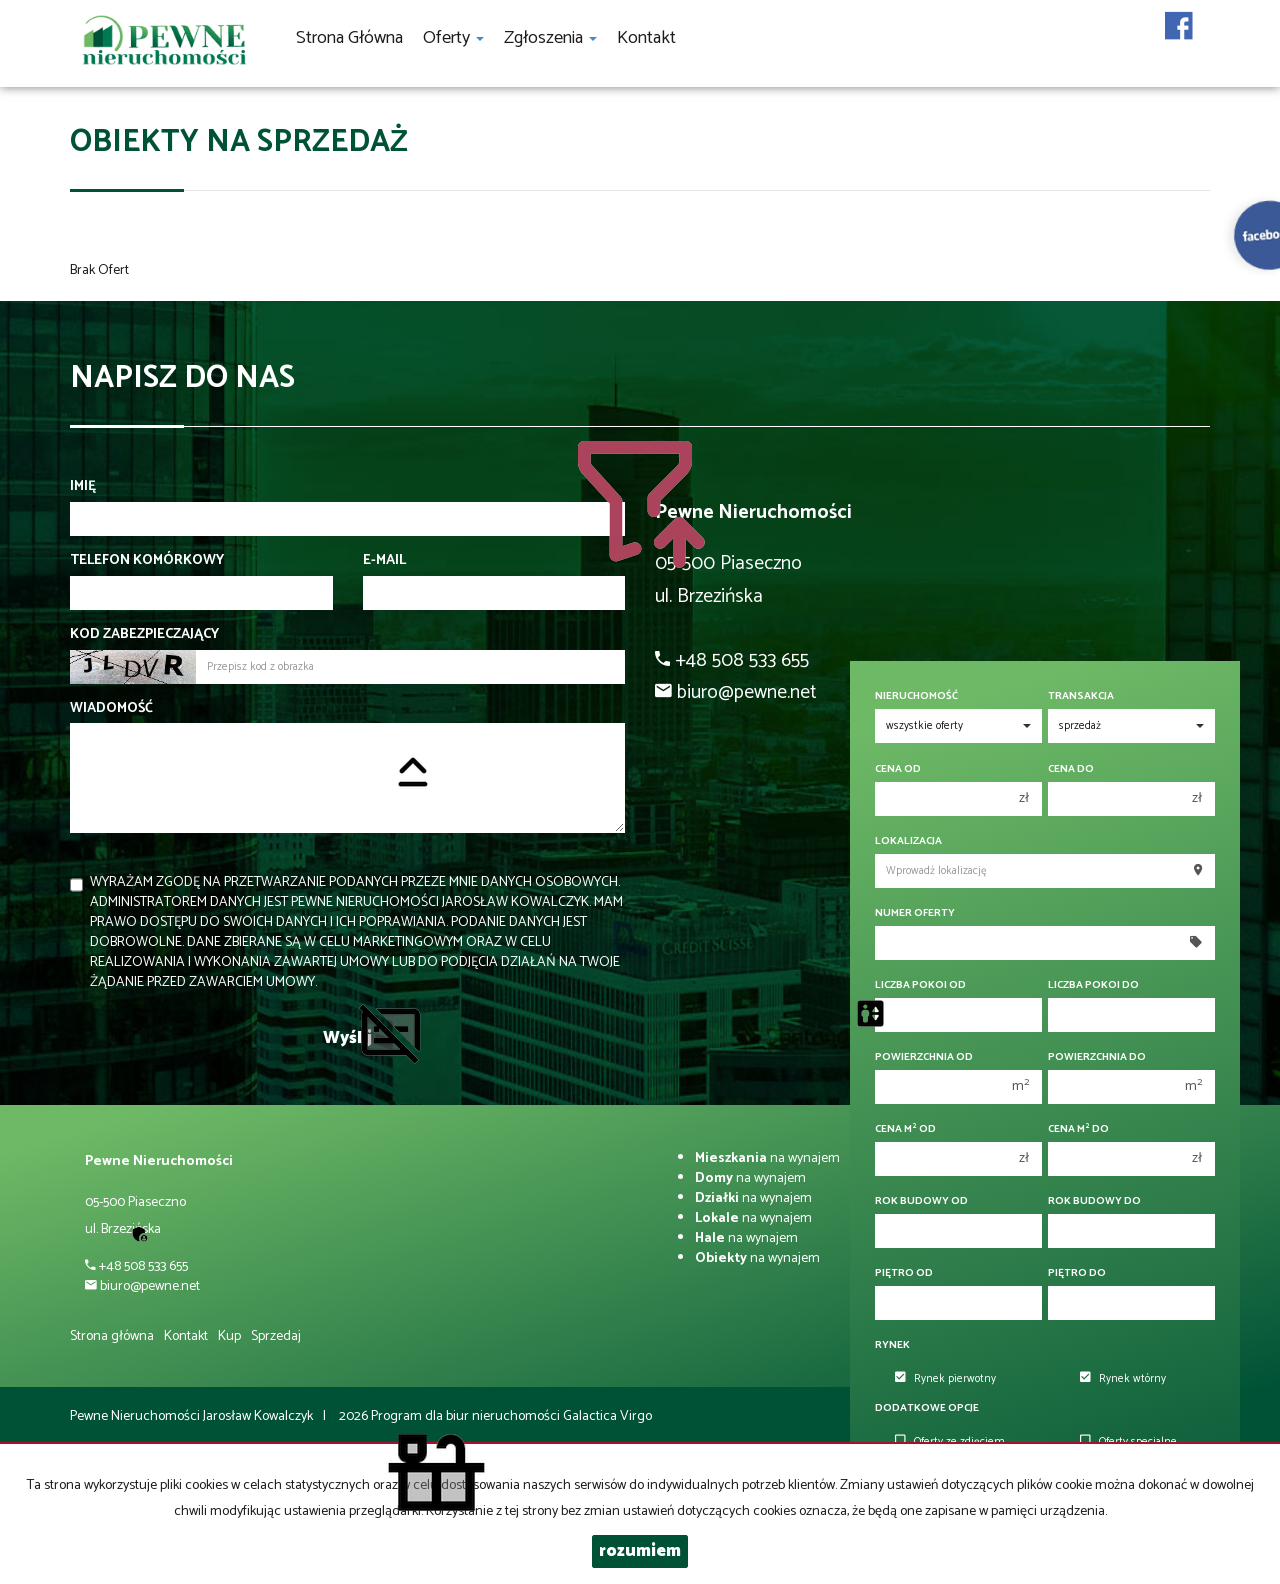 The height and width of the screenshot is (1584, 1280). What do you see at coordinates (140, 1234) in the screenshot?
I see `access admin or security settings` at bounding box center [140, 1234].